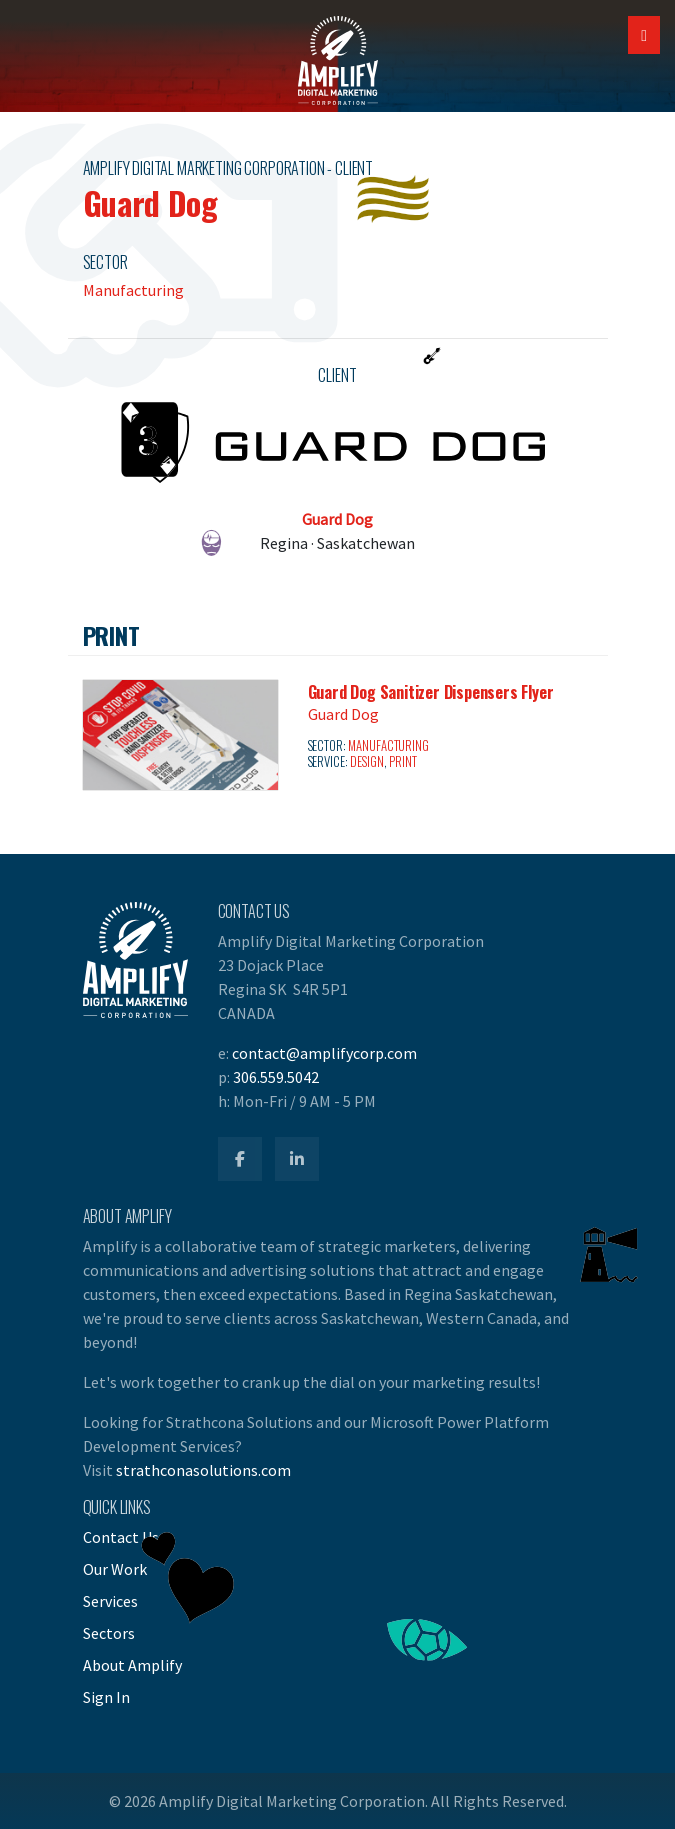 This screenshot has width=675, height=1829. What do you see at coordinates (211, 543) in the screenshot?
I see `indicates player is in a coma or unconscious state` at bounding box center [211, 543].